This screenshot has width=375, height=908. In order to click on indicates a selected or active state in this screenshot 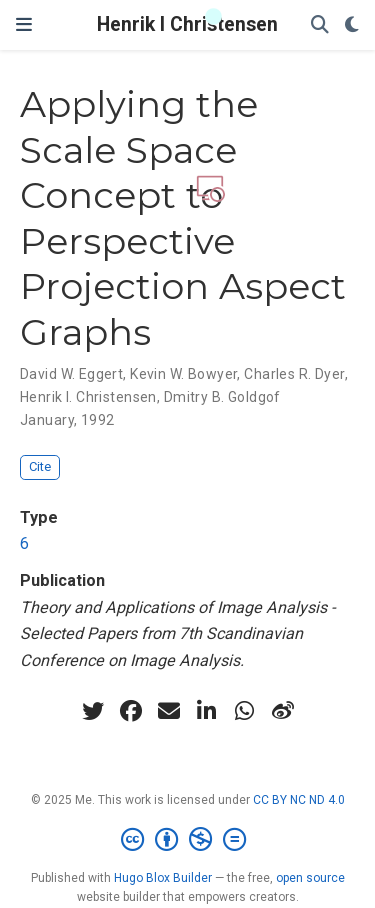, I will do `click(213, 16)`.